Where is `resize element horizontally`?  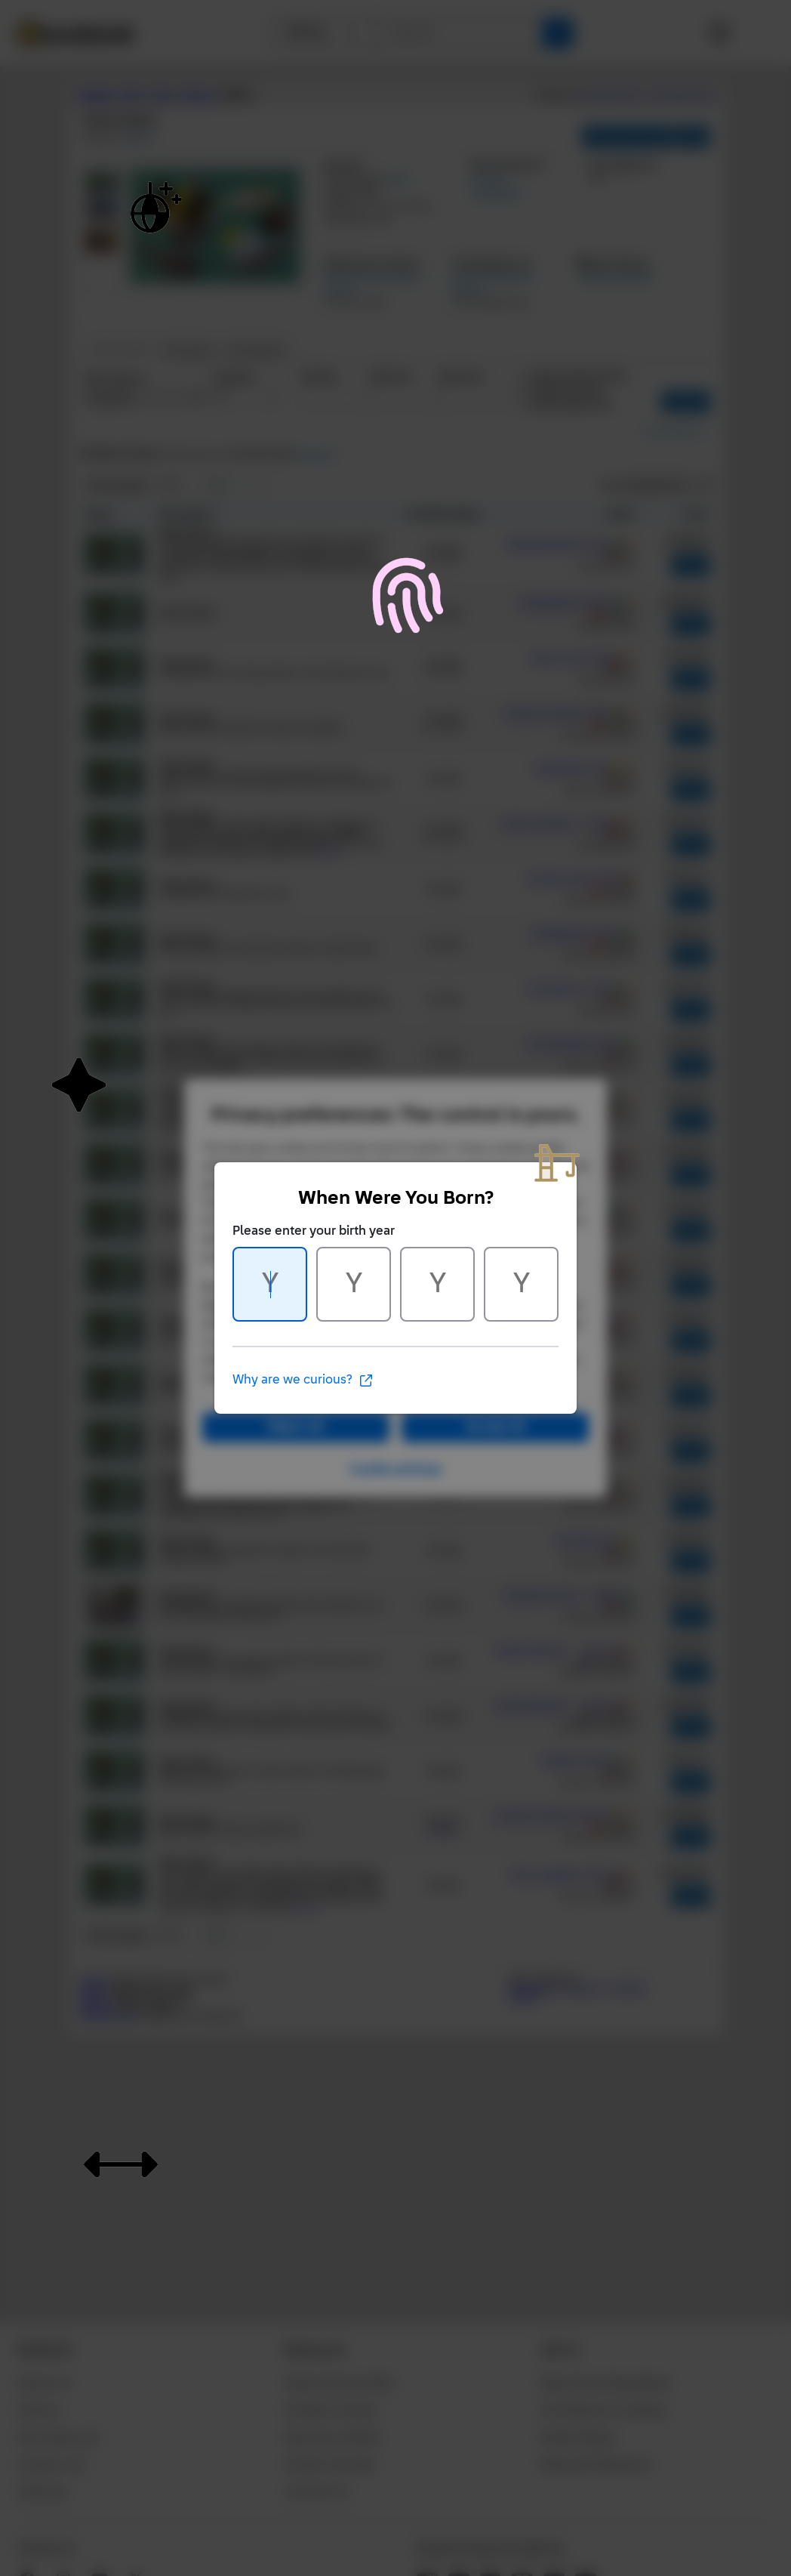 resize element horizontally is located at coordinates (121, 2164).